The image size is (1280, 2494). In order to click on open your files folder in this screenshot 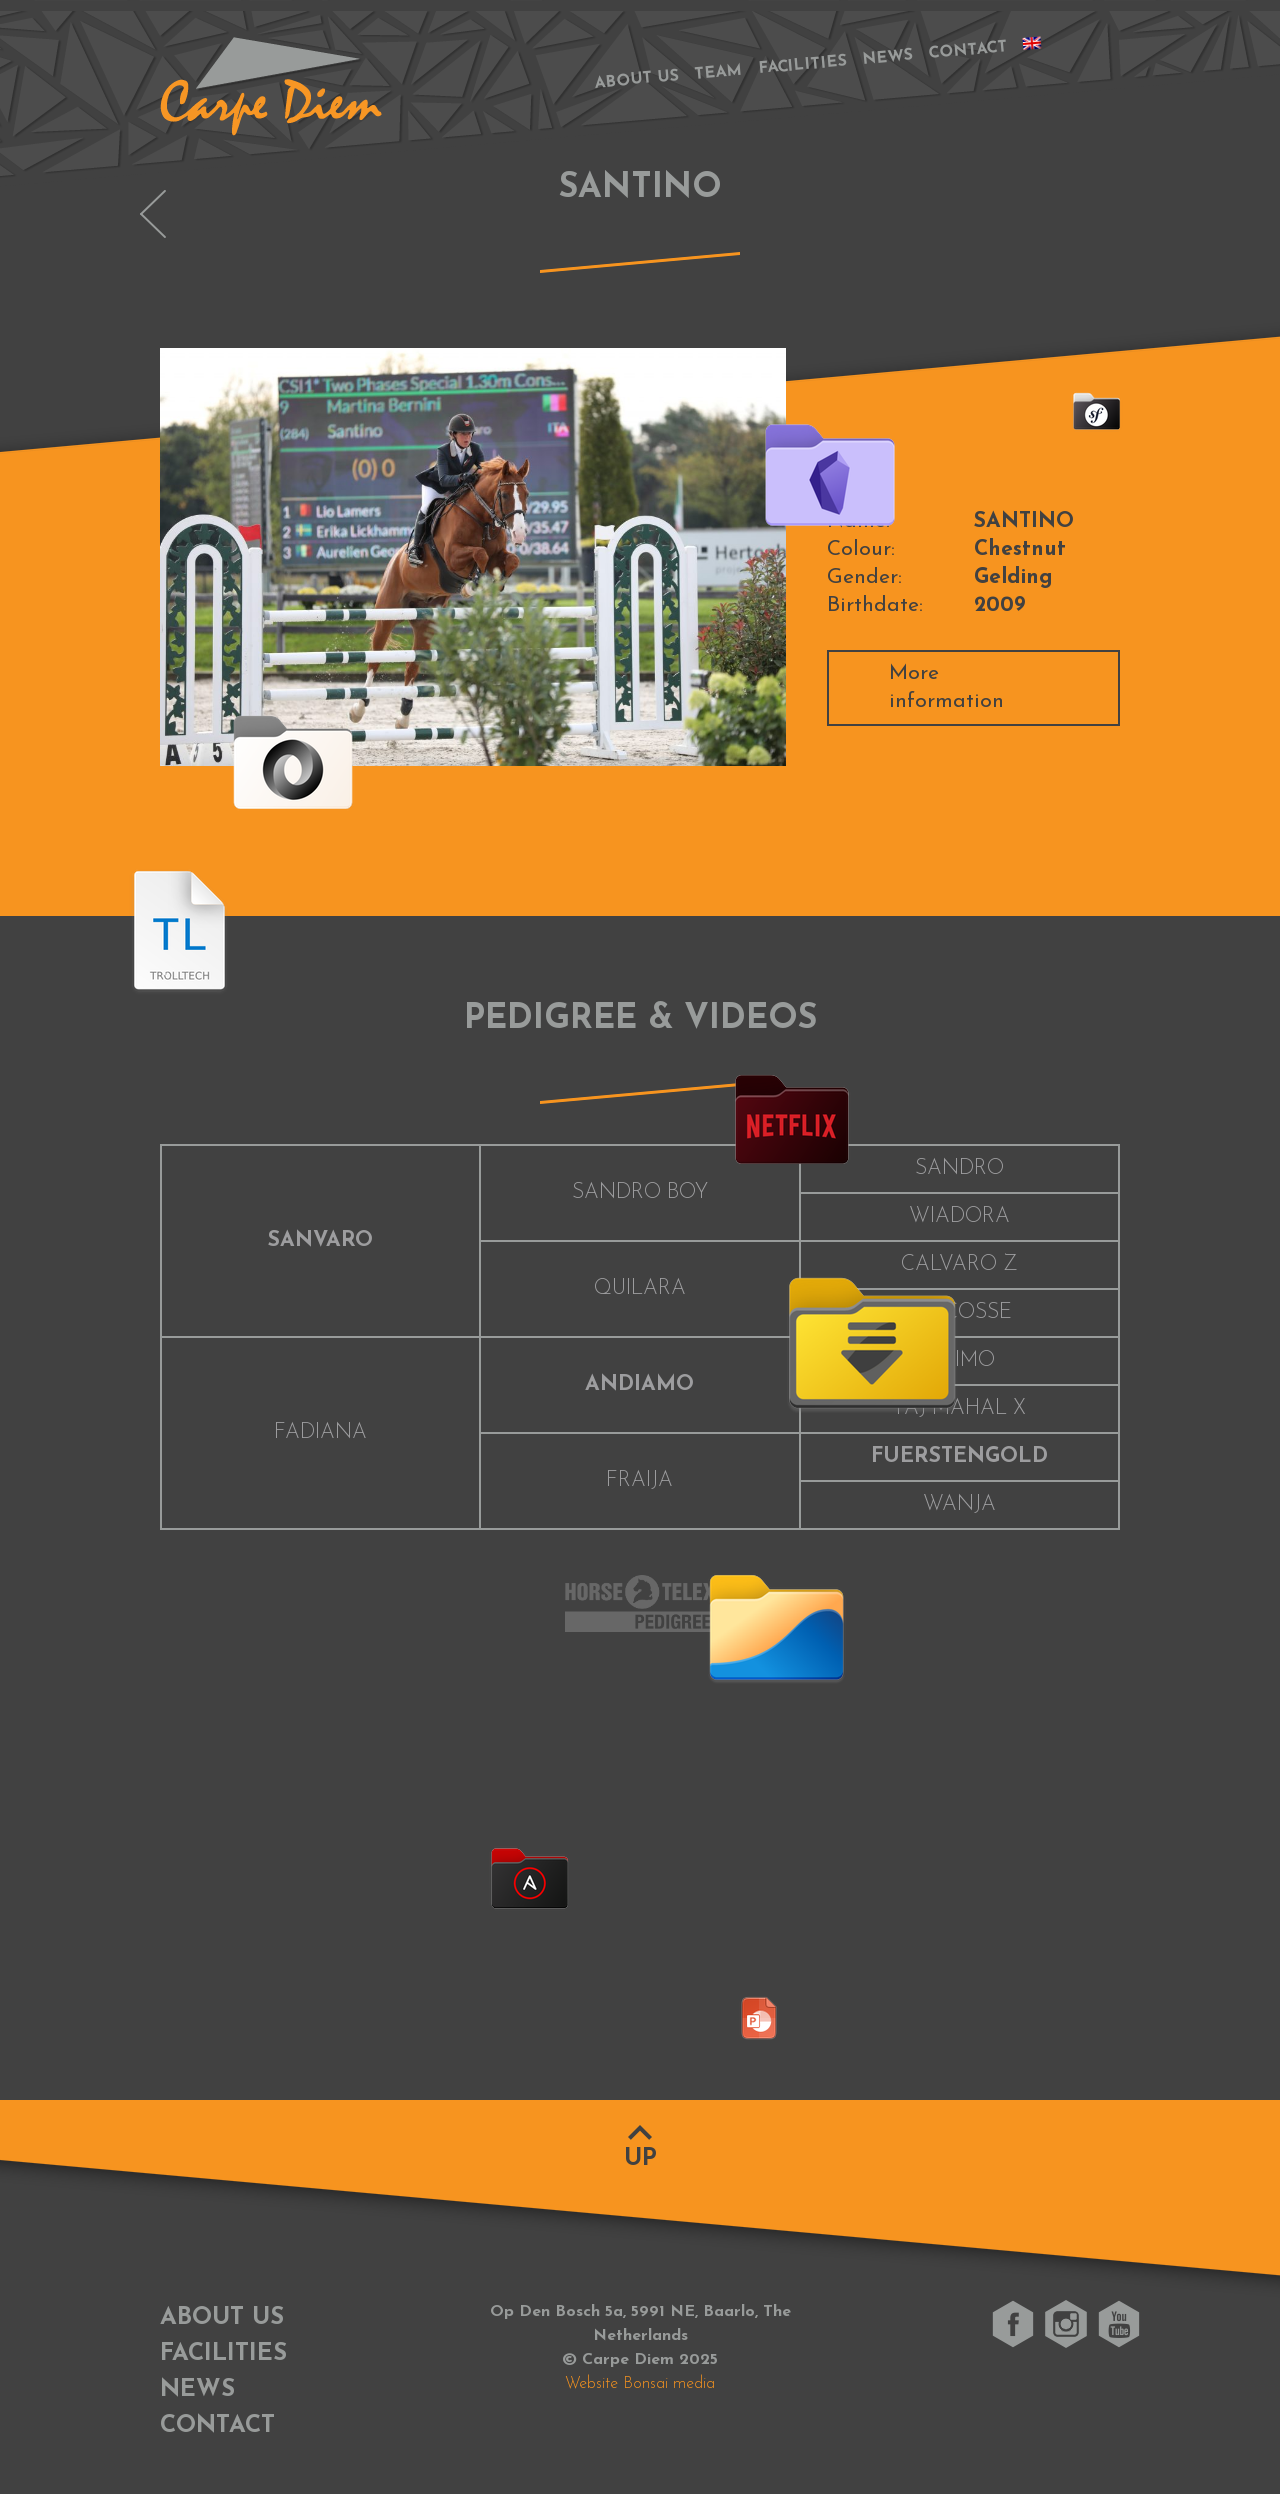, I will do `click(776, 1631)`.